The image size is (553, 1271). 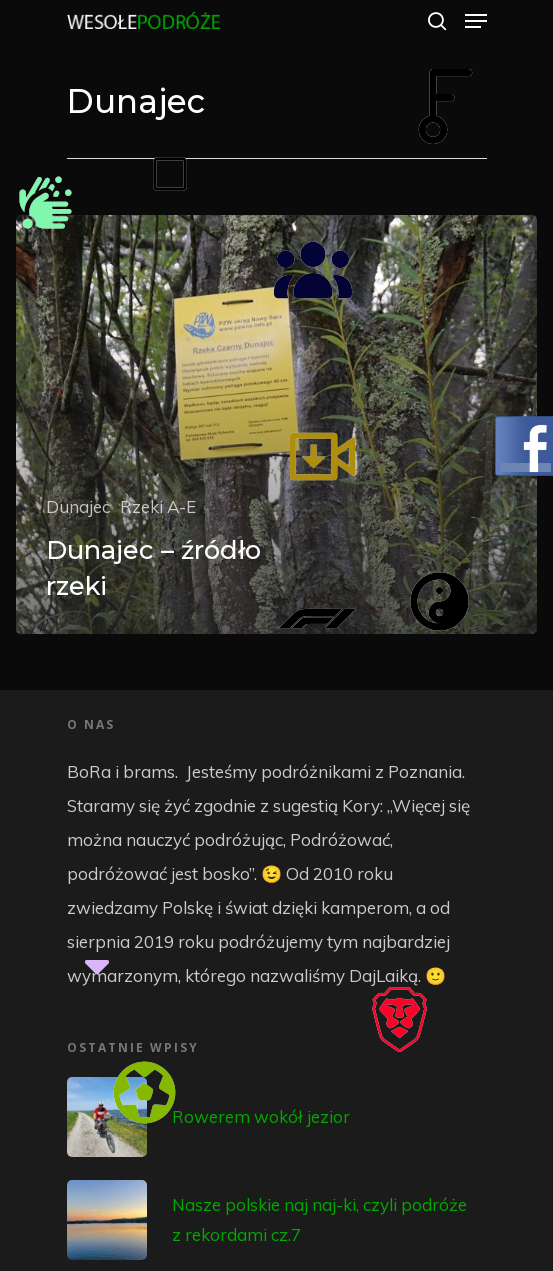 I want to click on download video to device, so click(x=322, y=456).